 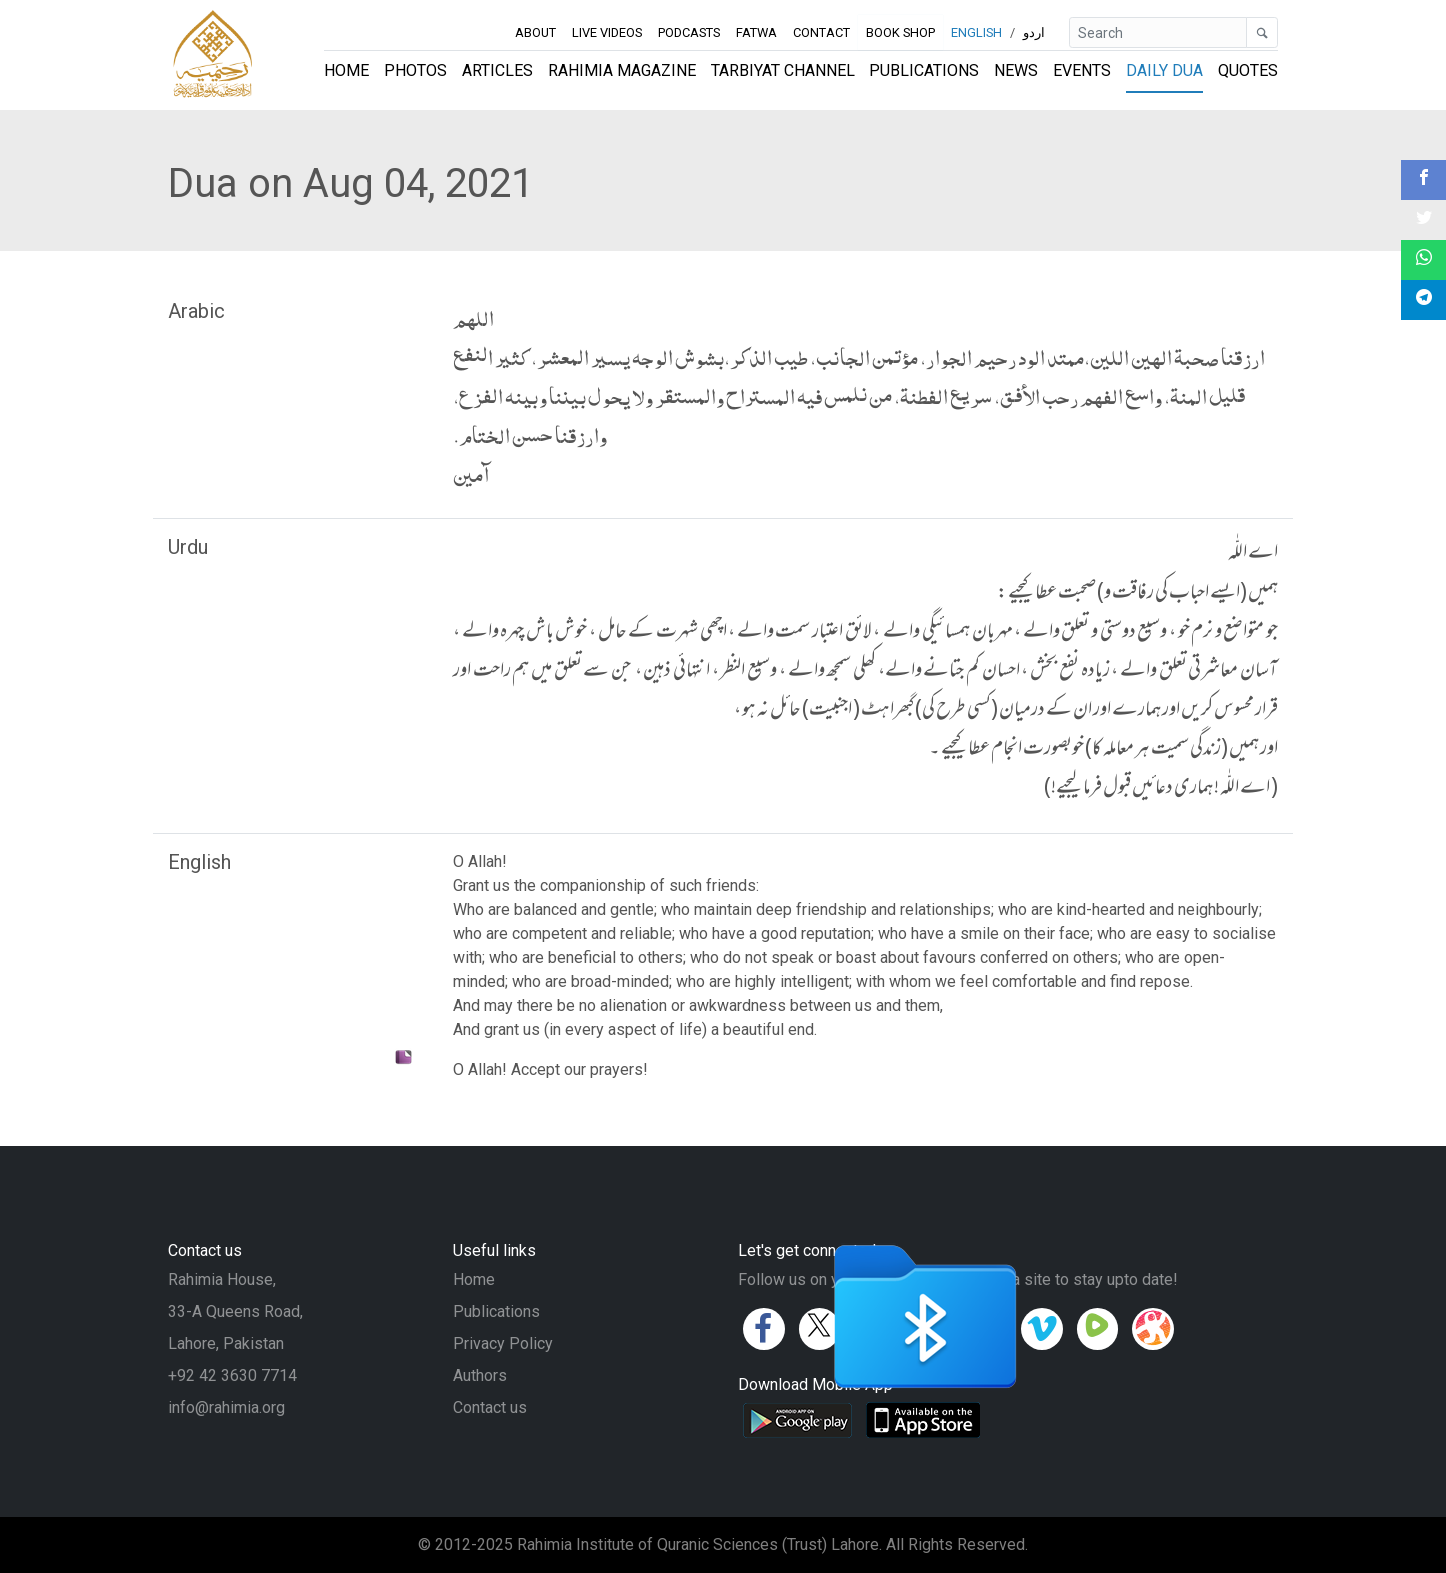 What do you see at coordinates (403, 1056) in the screenshot?
I see `change desktop wallpaper settings` at bounding box center [403, 1056].